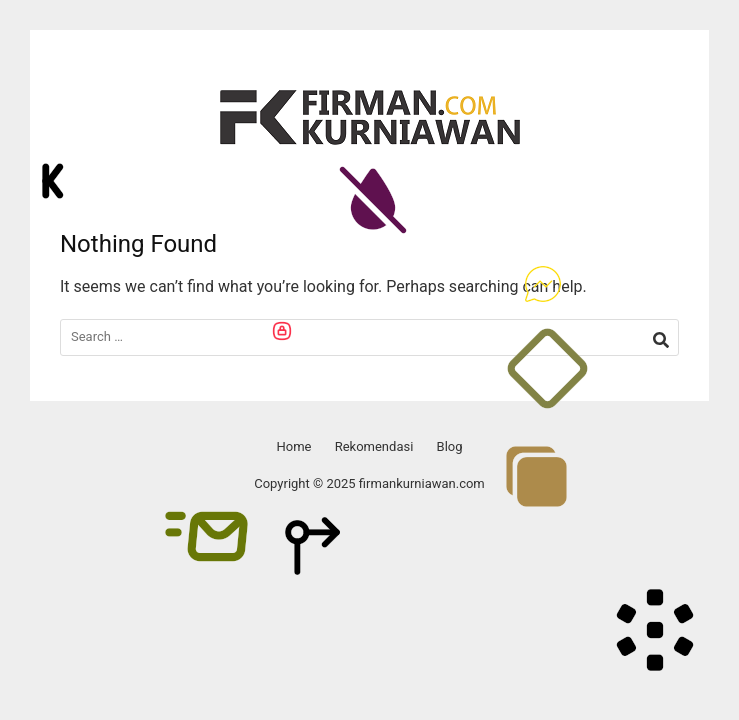  I want to click on send message quickly, so click(206, 536).